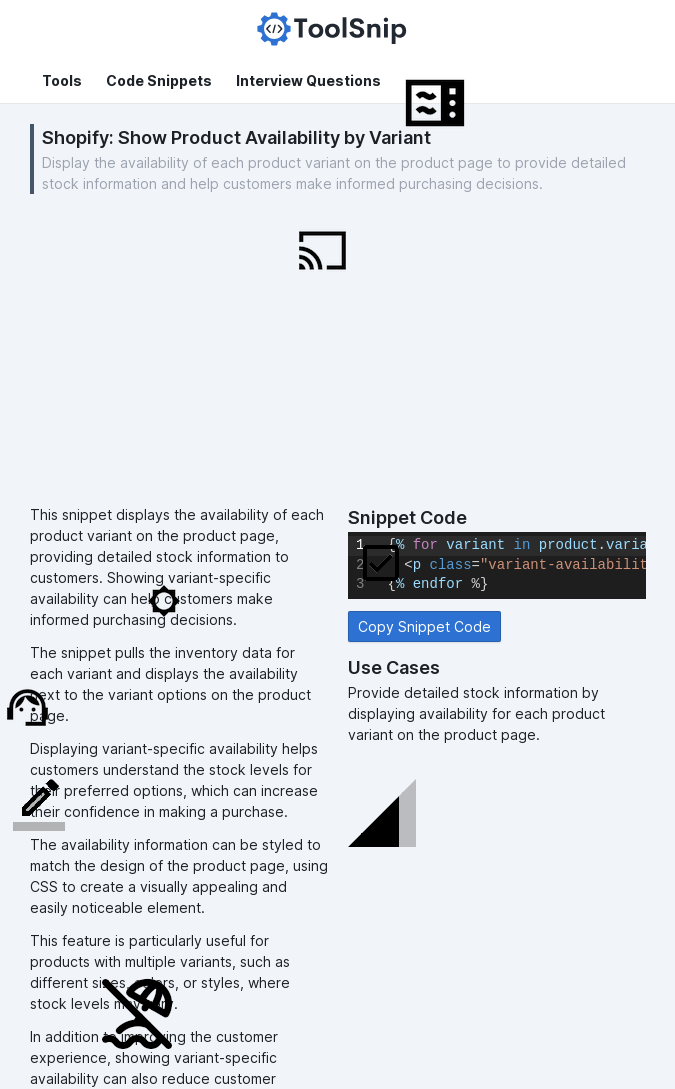 The image size is (675, 1089). Describe the element at coordinates (137, 1014) in the screenshot. I see `beach or coastal area unavailable` at that location.